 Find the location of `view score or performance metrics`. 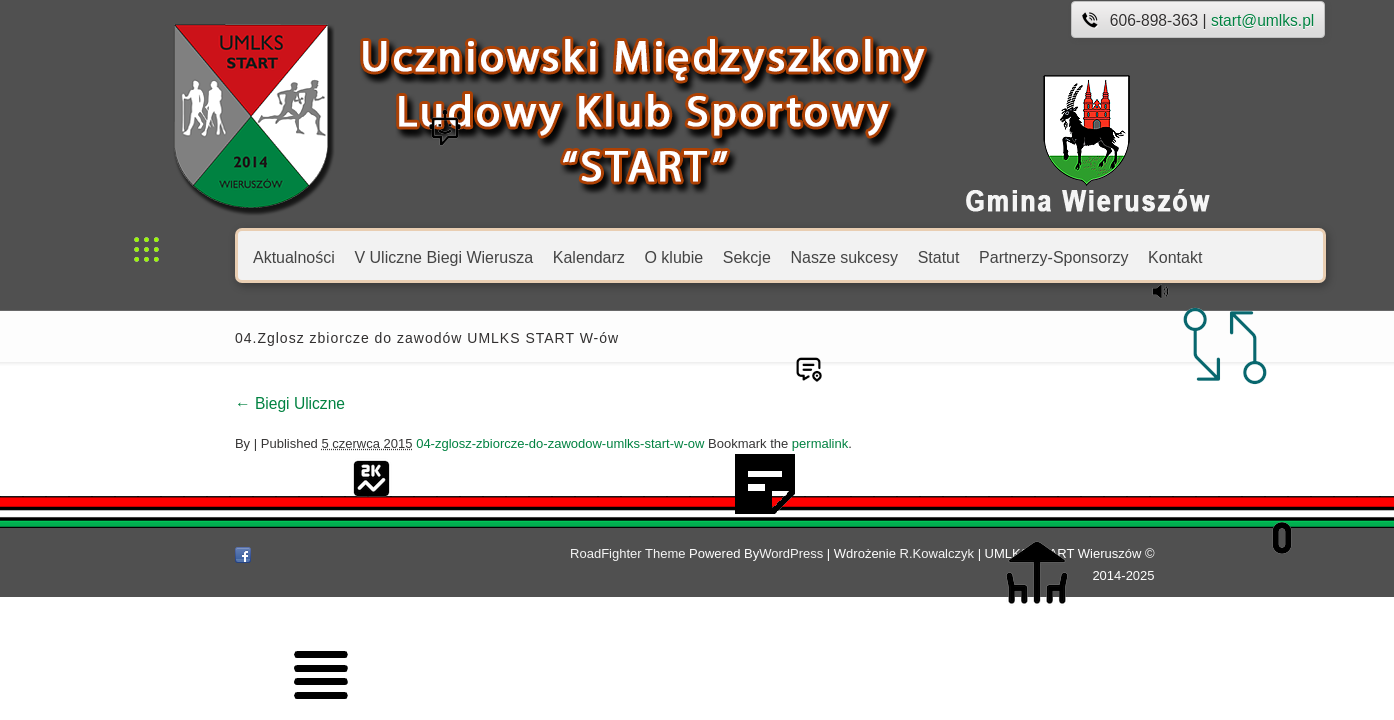

view score or performance metrics is located at coordinates (371, 478).